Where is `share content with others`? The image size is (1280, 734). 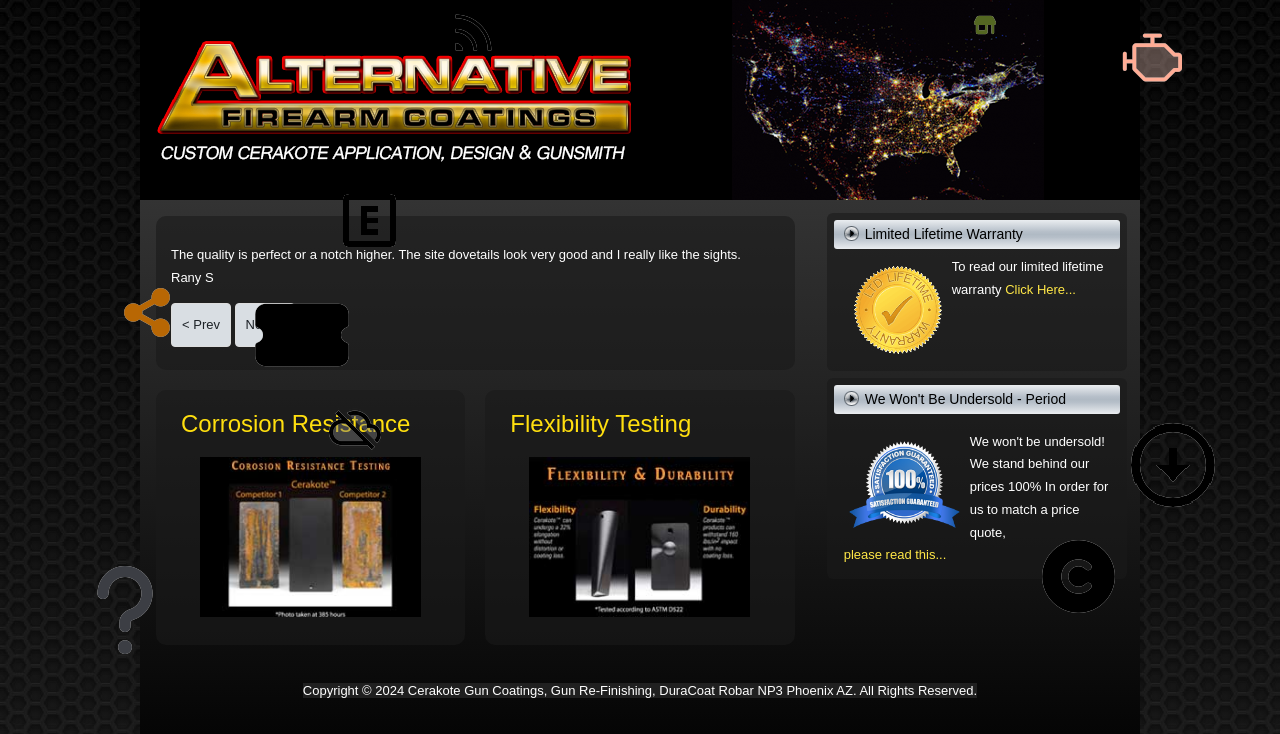 share content with others is located at coordinates (148, 312).